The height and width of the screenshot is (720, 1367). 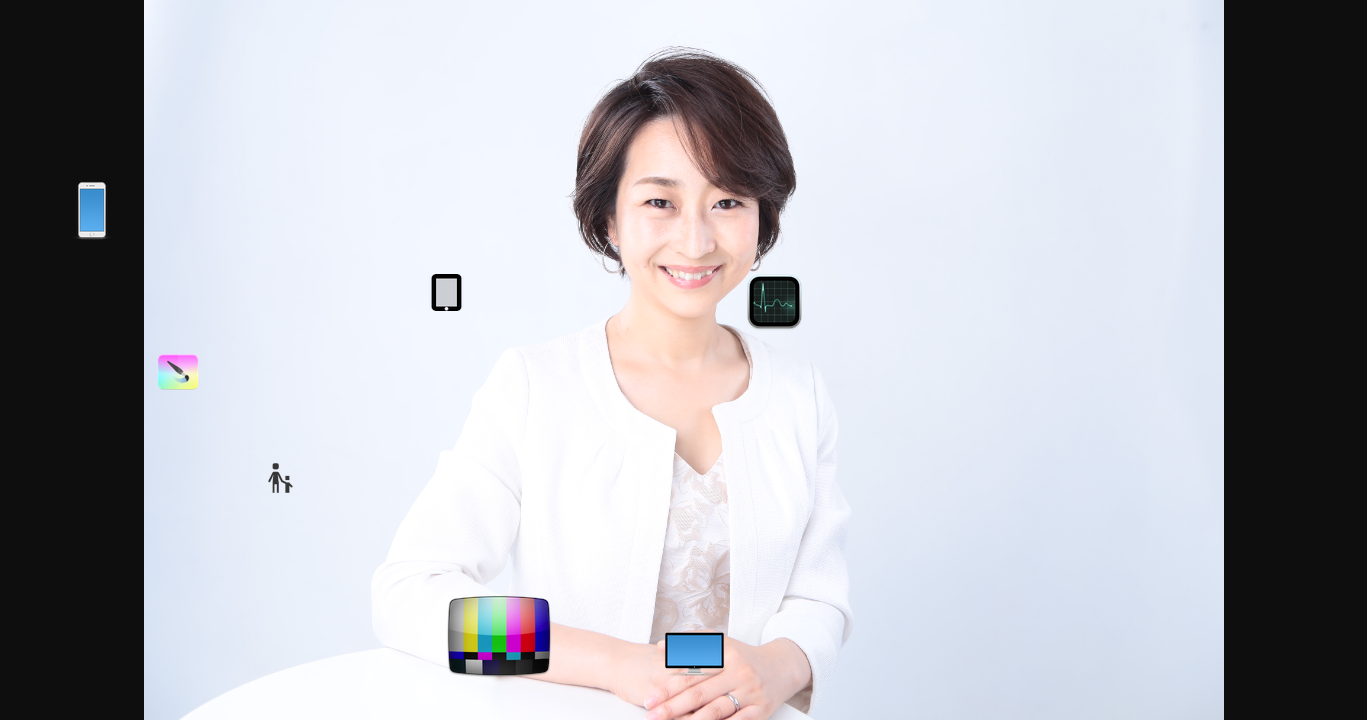 I want to click on connect to an external display, so click(x=694, y=647).